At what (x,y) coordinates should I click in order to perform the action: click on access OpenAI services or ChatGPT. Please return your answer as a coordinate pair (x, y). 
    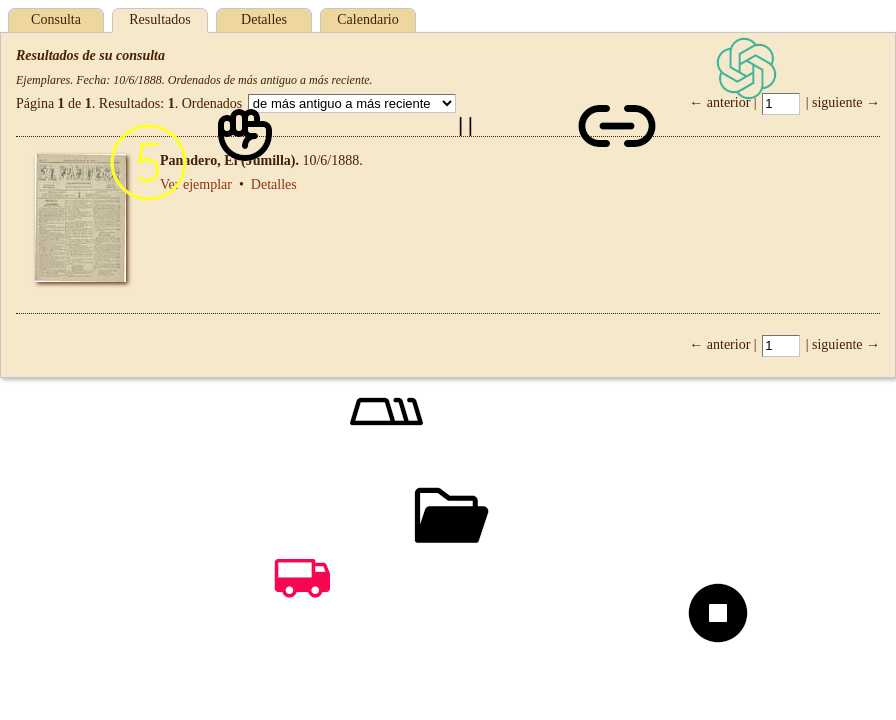
    Looking at the image, I should click on (746, 68).